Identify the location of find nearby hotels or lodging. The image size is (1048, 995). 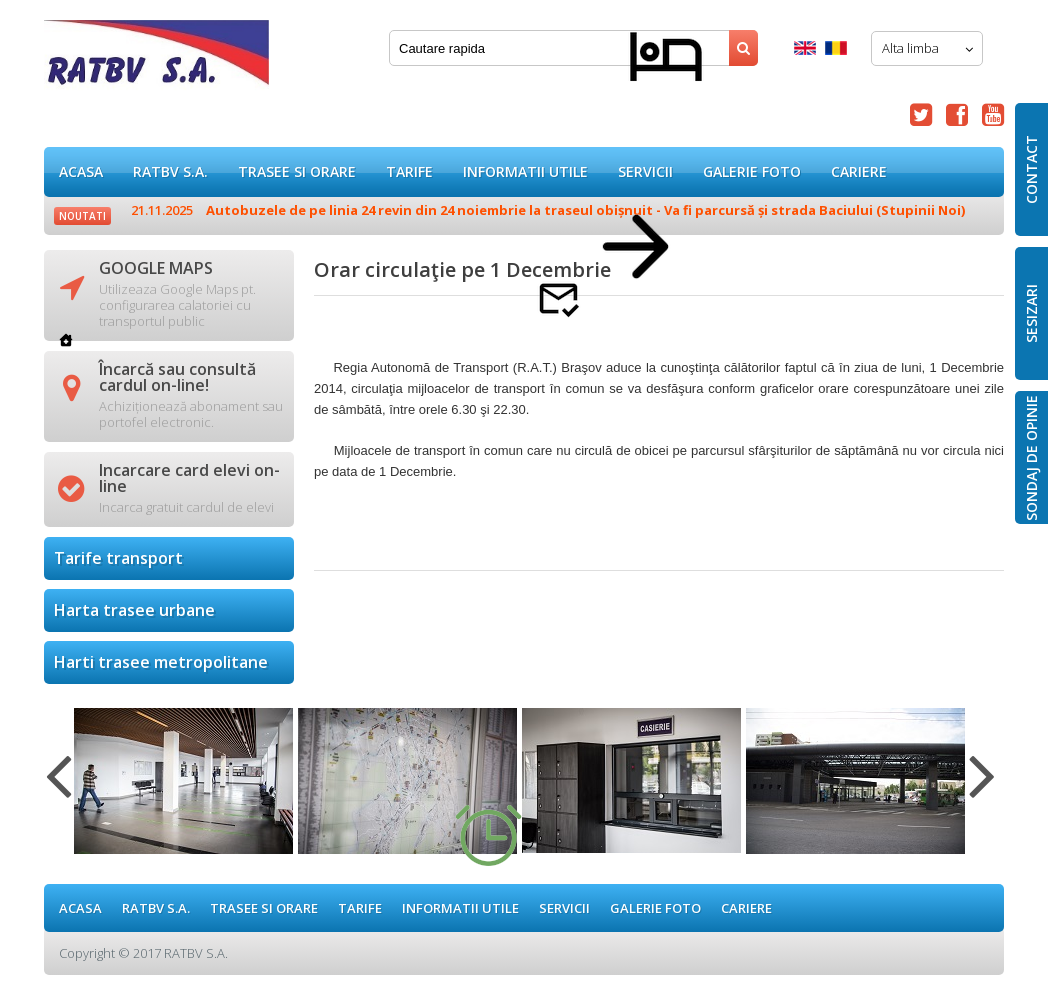
(666, 55).